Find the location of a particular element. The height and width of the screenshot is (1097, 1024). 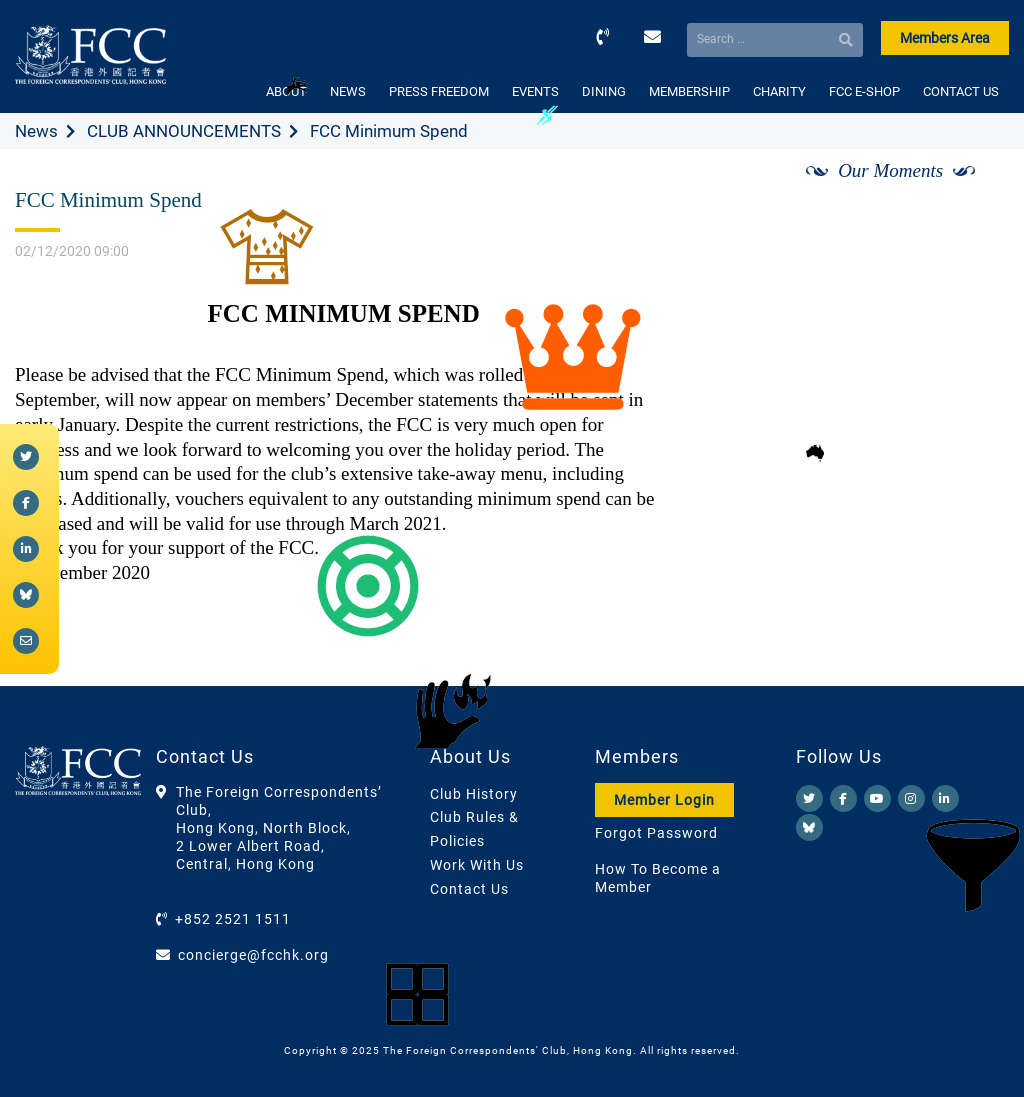

cast a fire spell or ability is located at coordinates (453, 709).